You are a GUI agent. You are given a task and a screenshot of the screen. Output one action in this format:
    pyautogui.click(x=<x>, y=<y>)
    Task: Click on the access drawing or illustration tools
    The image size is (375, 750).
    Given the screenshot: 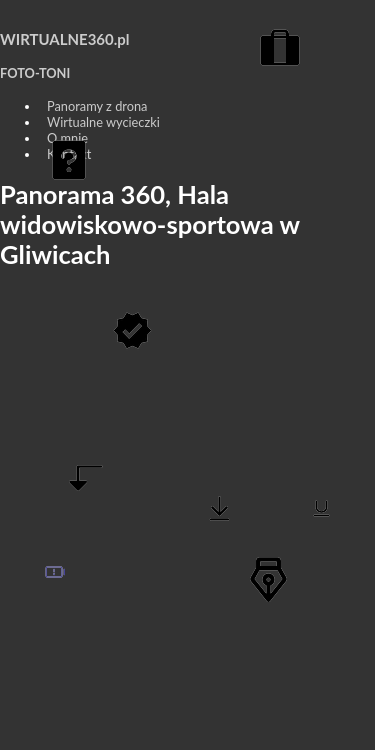 What is the action you would take?
    pyautogui.click(x=268, y=578)
    